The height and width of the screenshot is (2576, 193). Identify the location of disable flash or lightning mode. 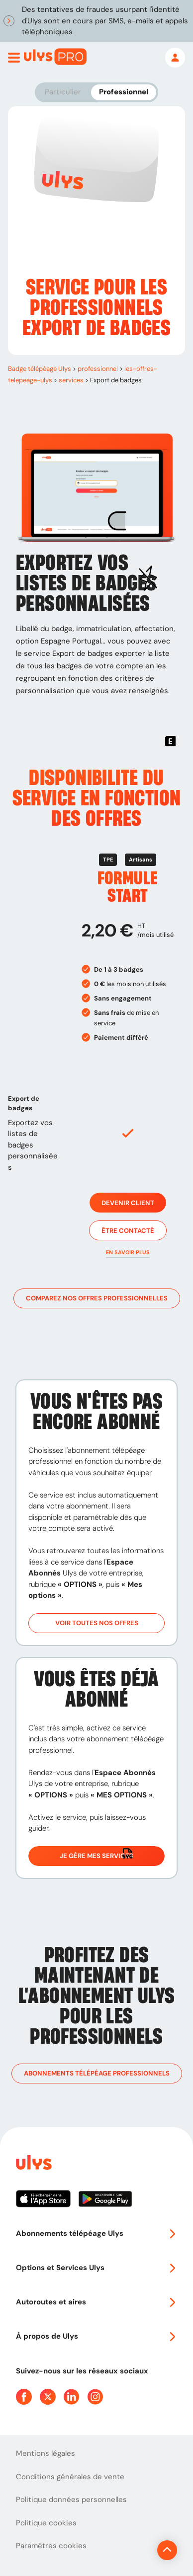
(148, 578).